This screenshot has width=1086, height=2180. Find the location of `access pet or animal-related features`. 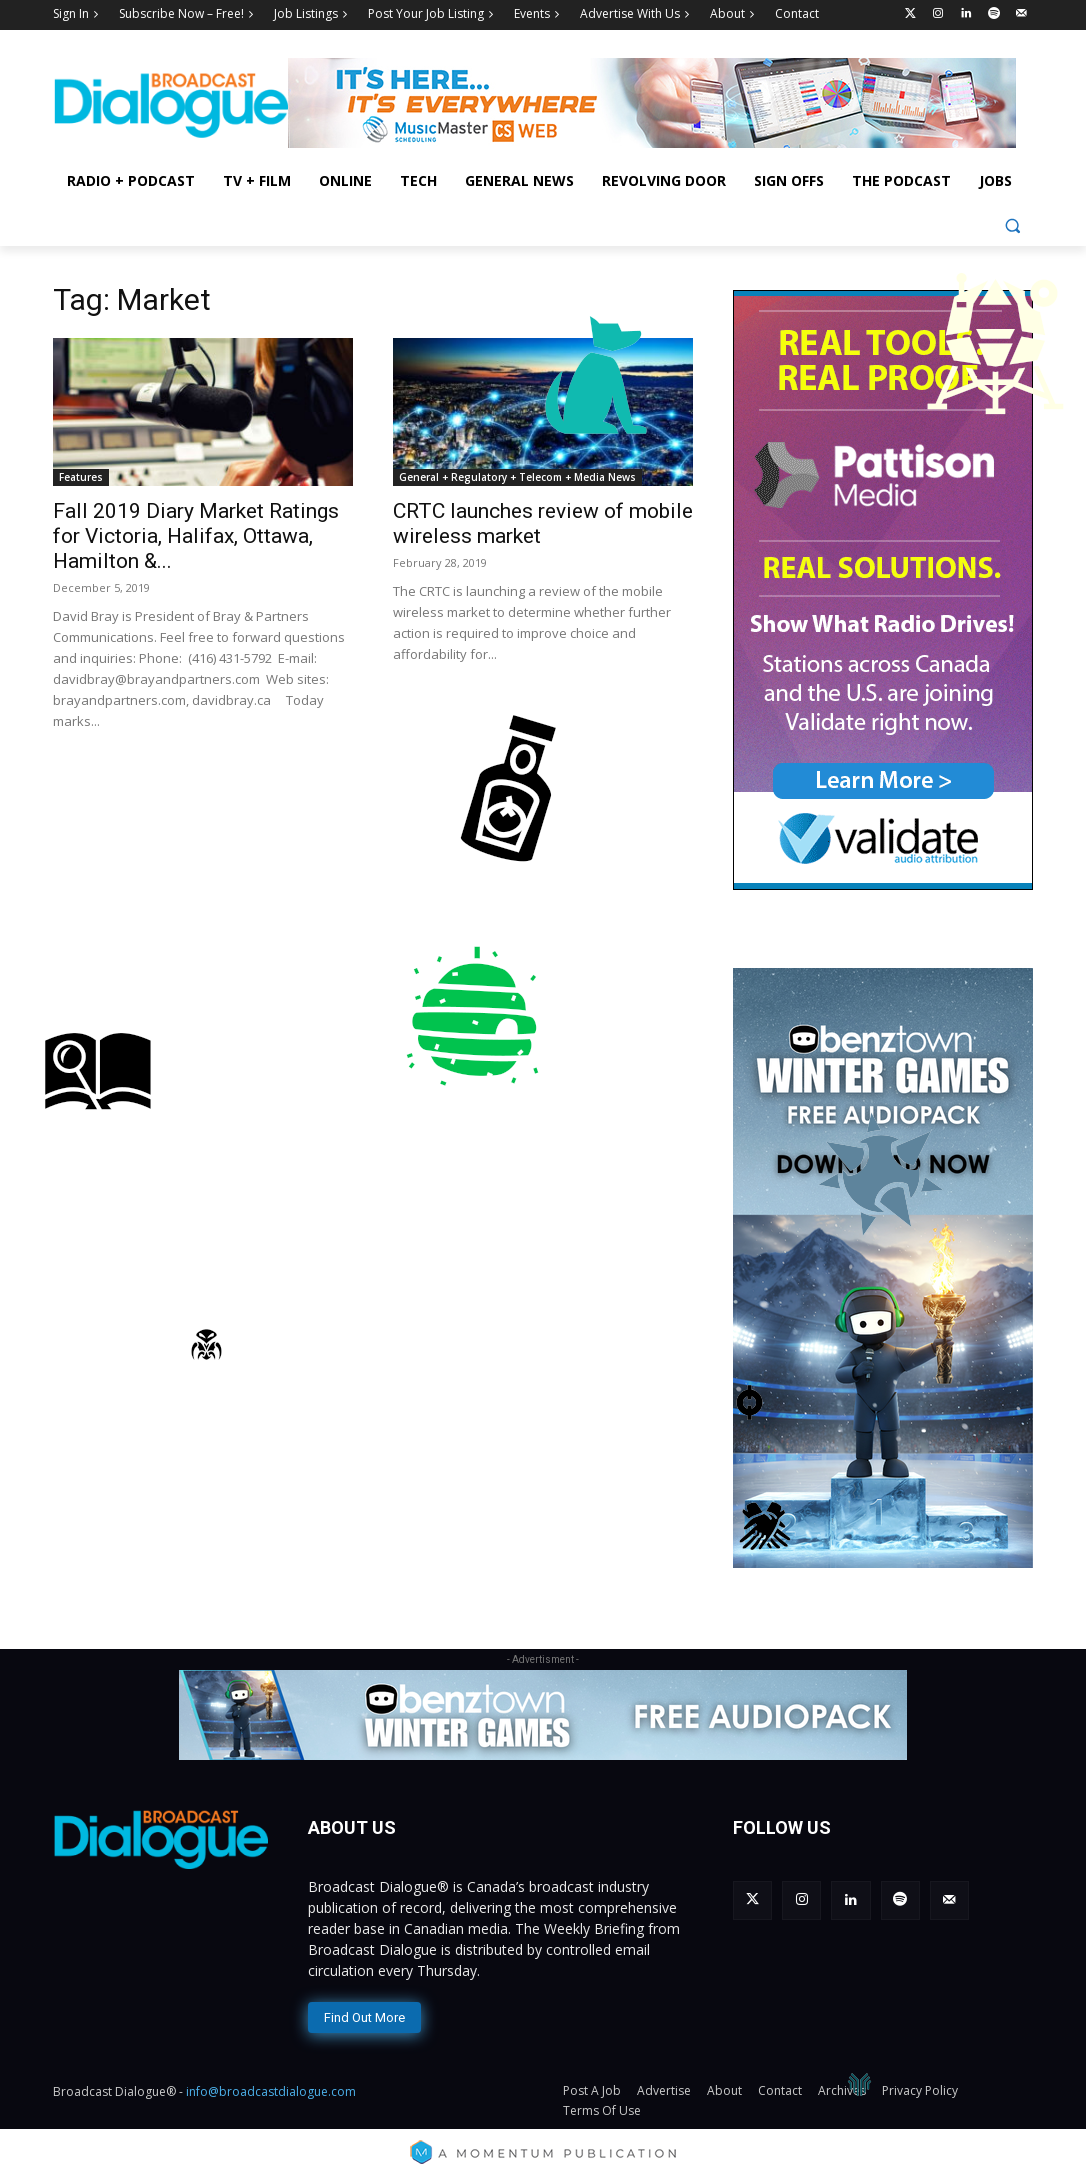

access pet or animal-related features is located at coordinates (596, 376).